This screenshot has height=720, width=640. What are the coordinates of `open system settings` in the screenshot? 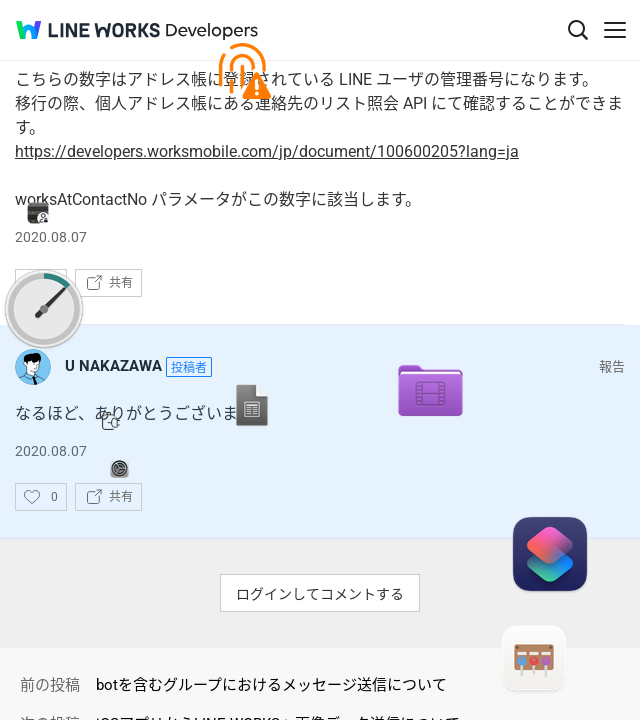 It's located at (119, 468).